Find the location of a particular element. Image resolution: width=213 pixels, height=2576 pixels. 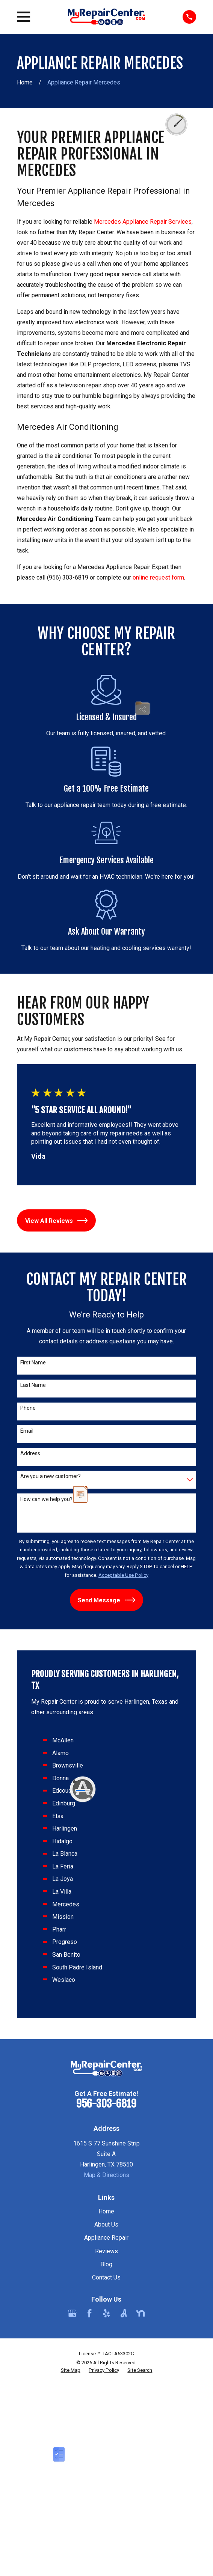

access your public shared files folder is located at coordinates (142, 708).